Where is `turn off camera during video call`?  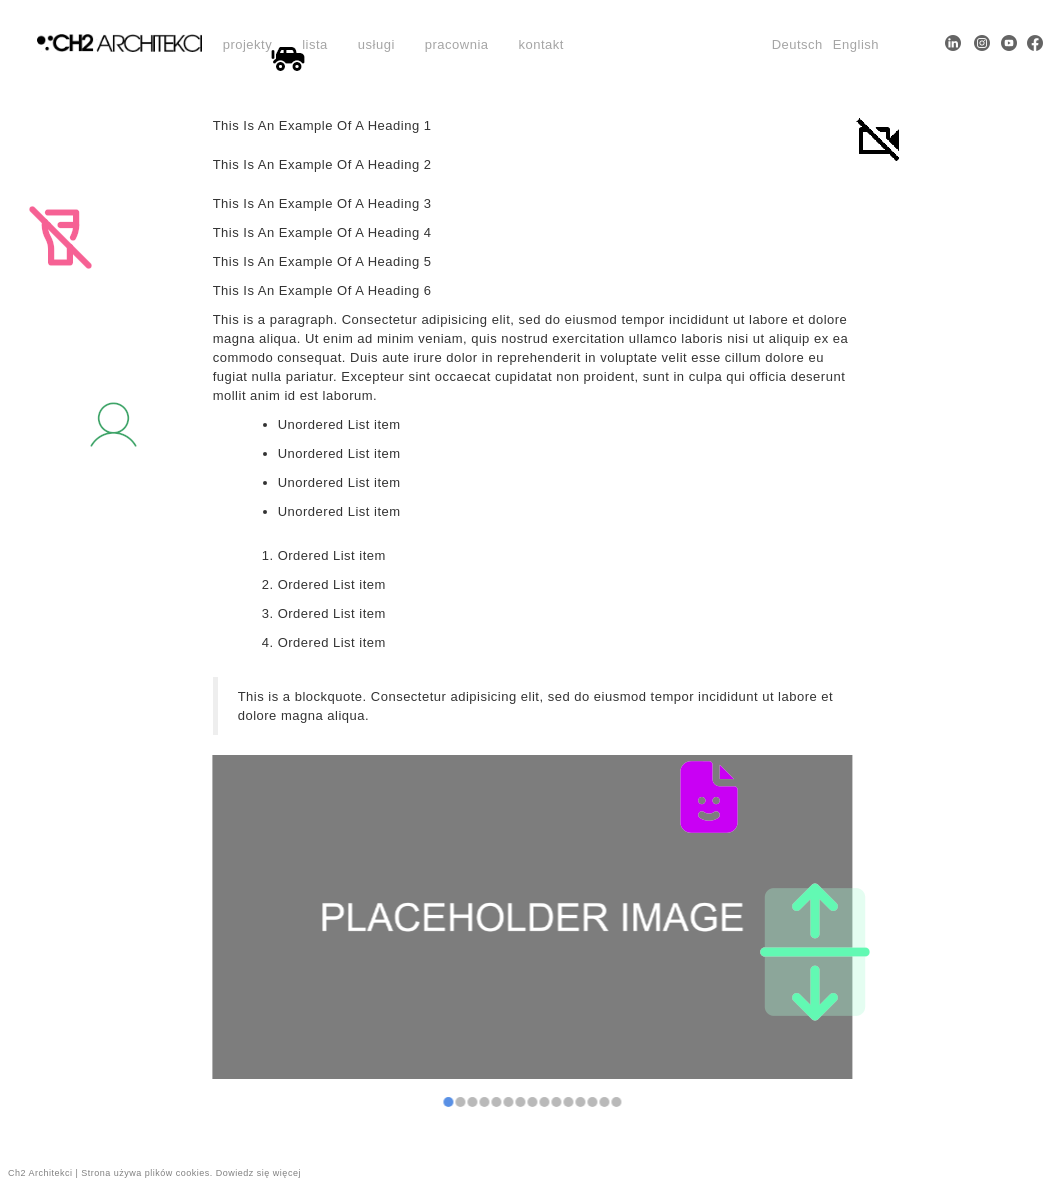 turn off camera during video call is located at coordinates (879, 141).